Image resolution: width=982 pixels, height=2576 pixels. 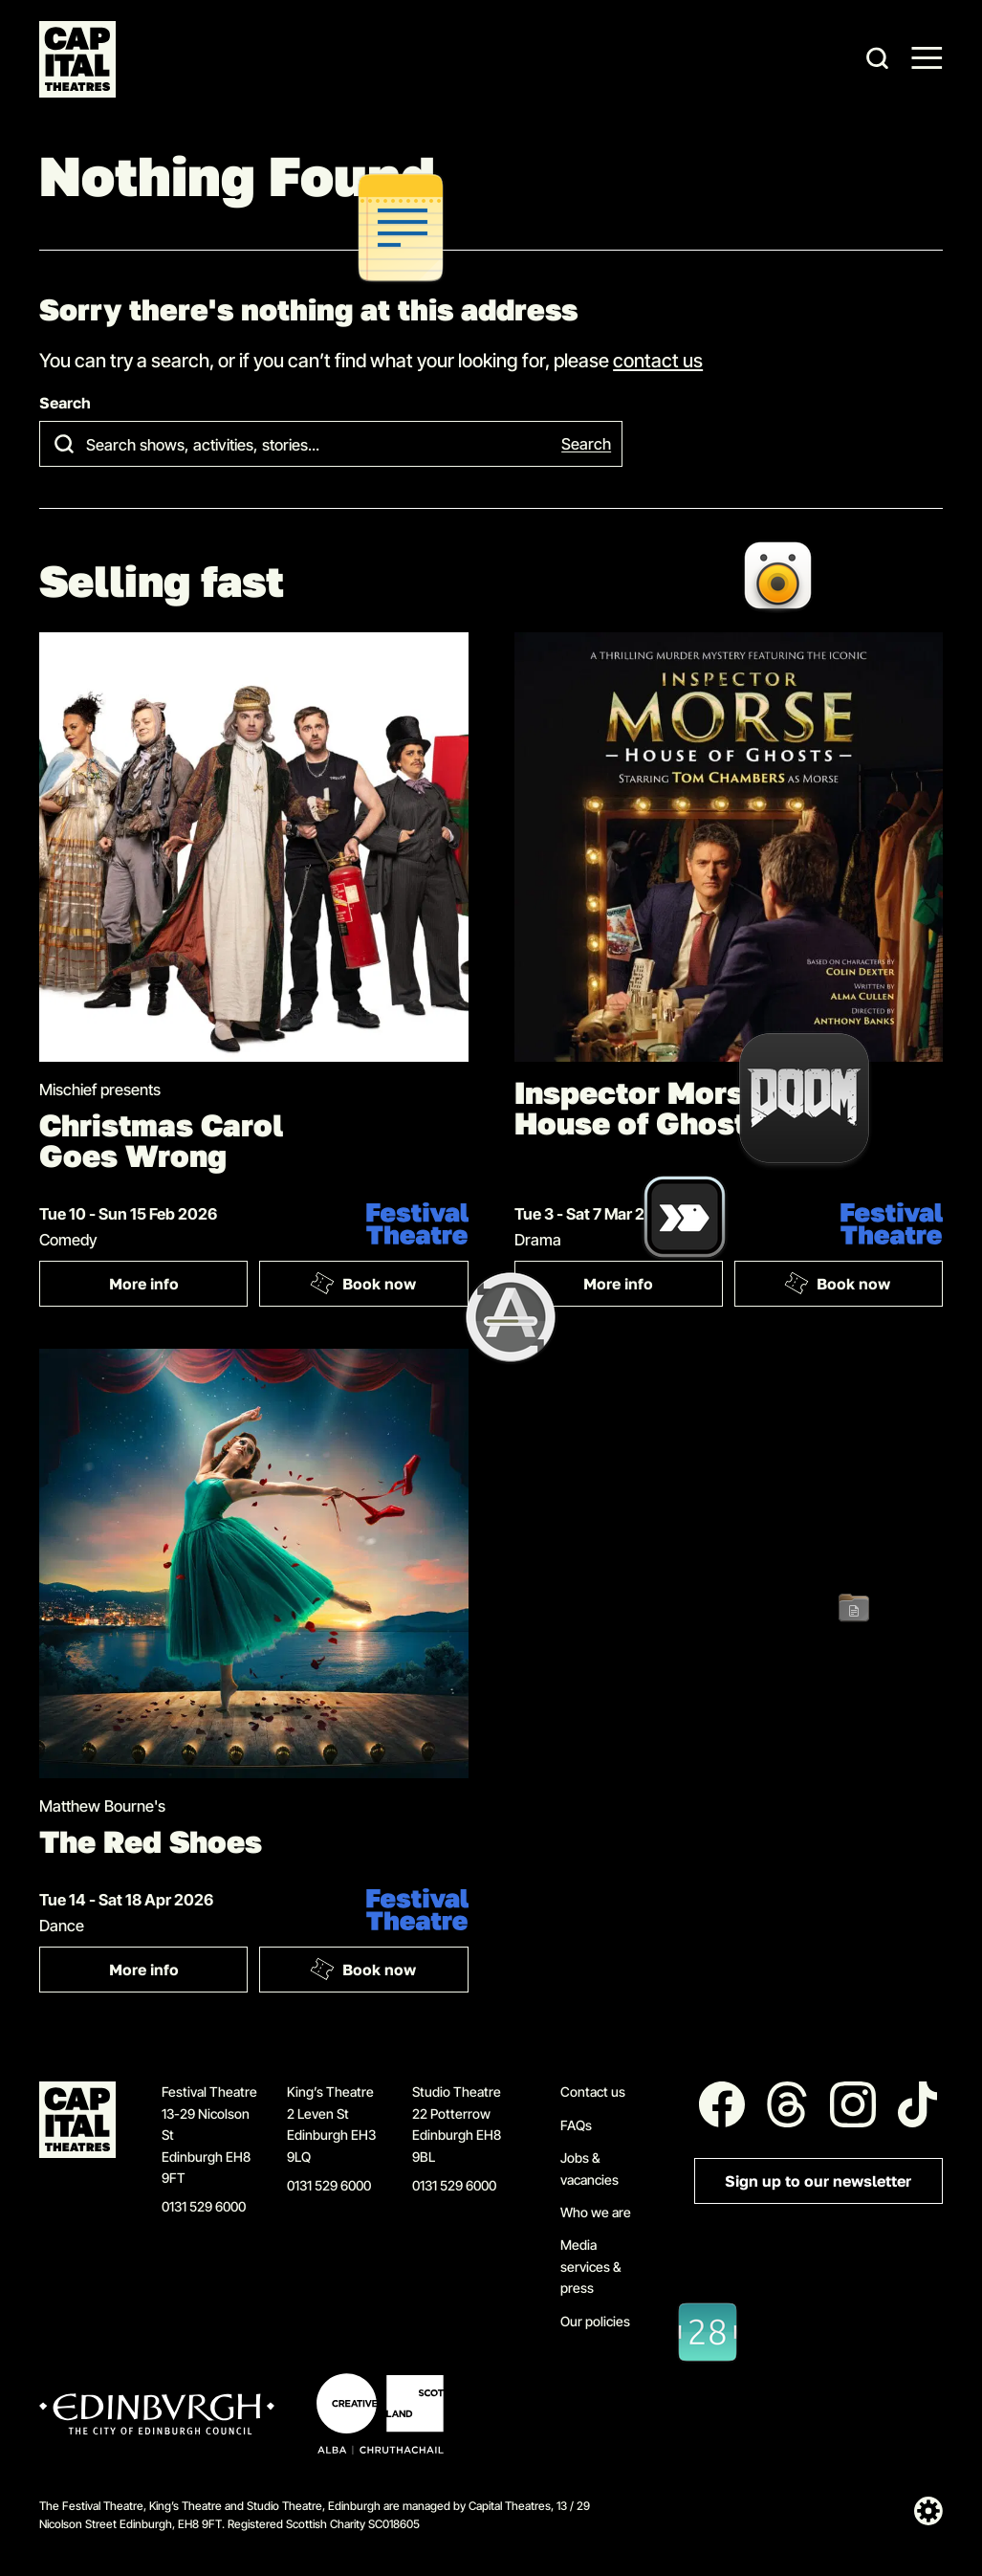 What do you see at coordinates (401, 228) in the screenshot?
I see `open the notes app` at bounding box center [401, 228].